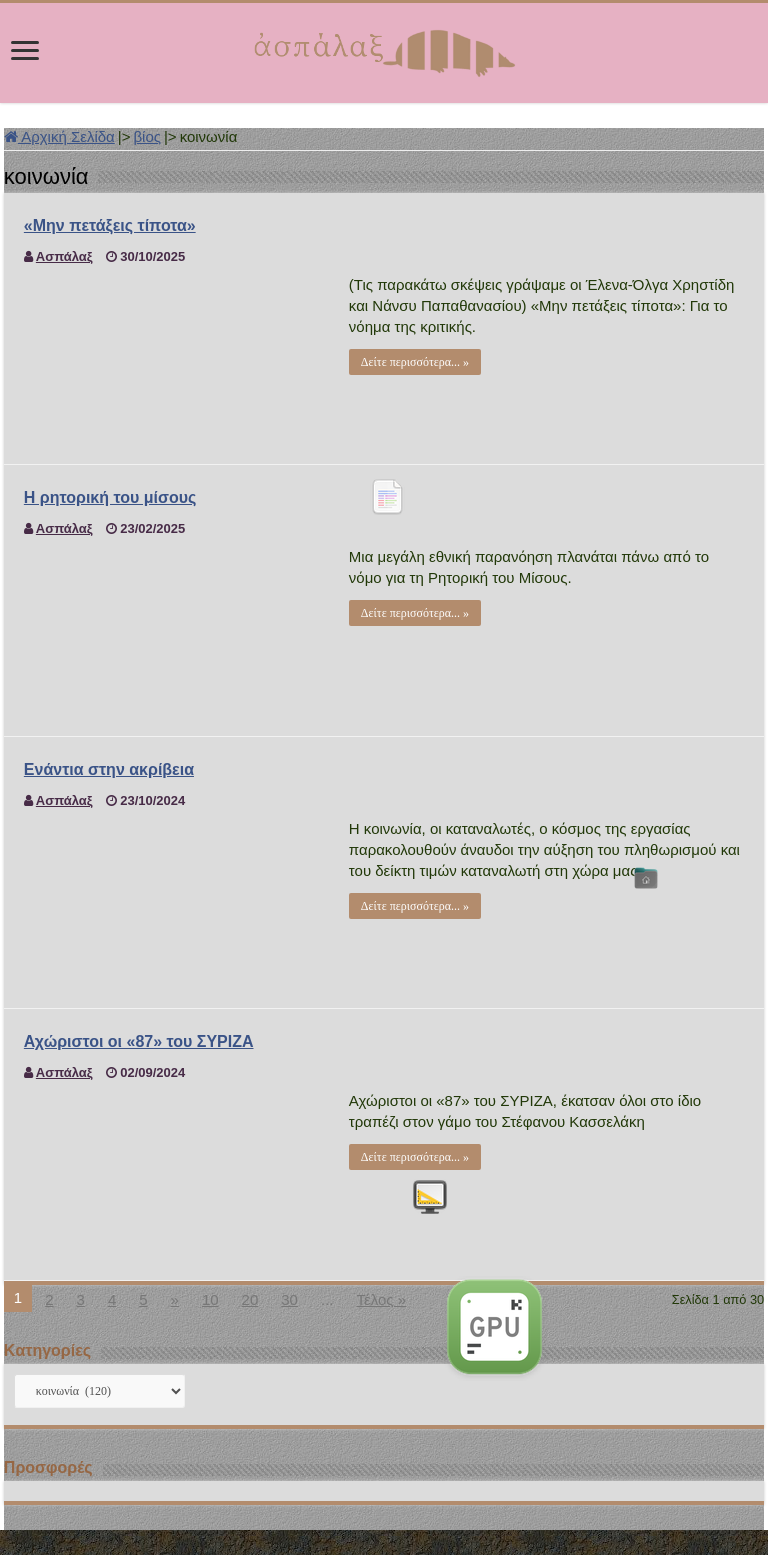 This screenshot has height=1555, width=768. I want to click on access your home folder, so click(646, 878).